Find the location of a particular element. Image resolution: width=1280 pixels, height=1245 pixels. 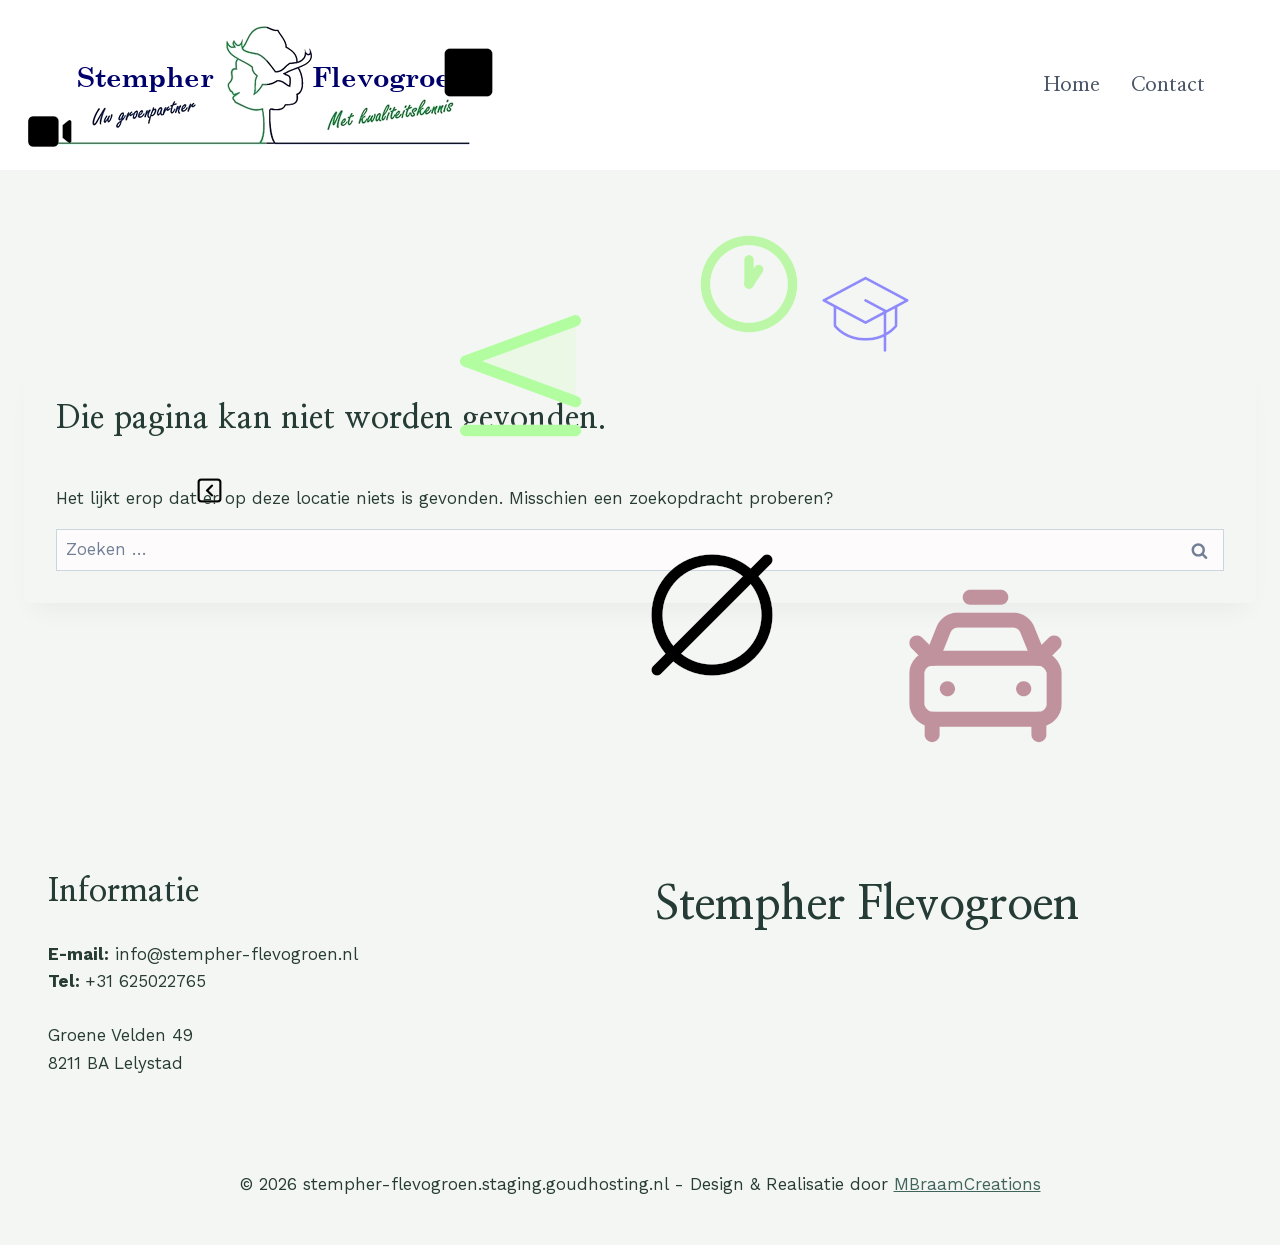

stop or halt media playback is located at coordinates (468, 72).